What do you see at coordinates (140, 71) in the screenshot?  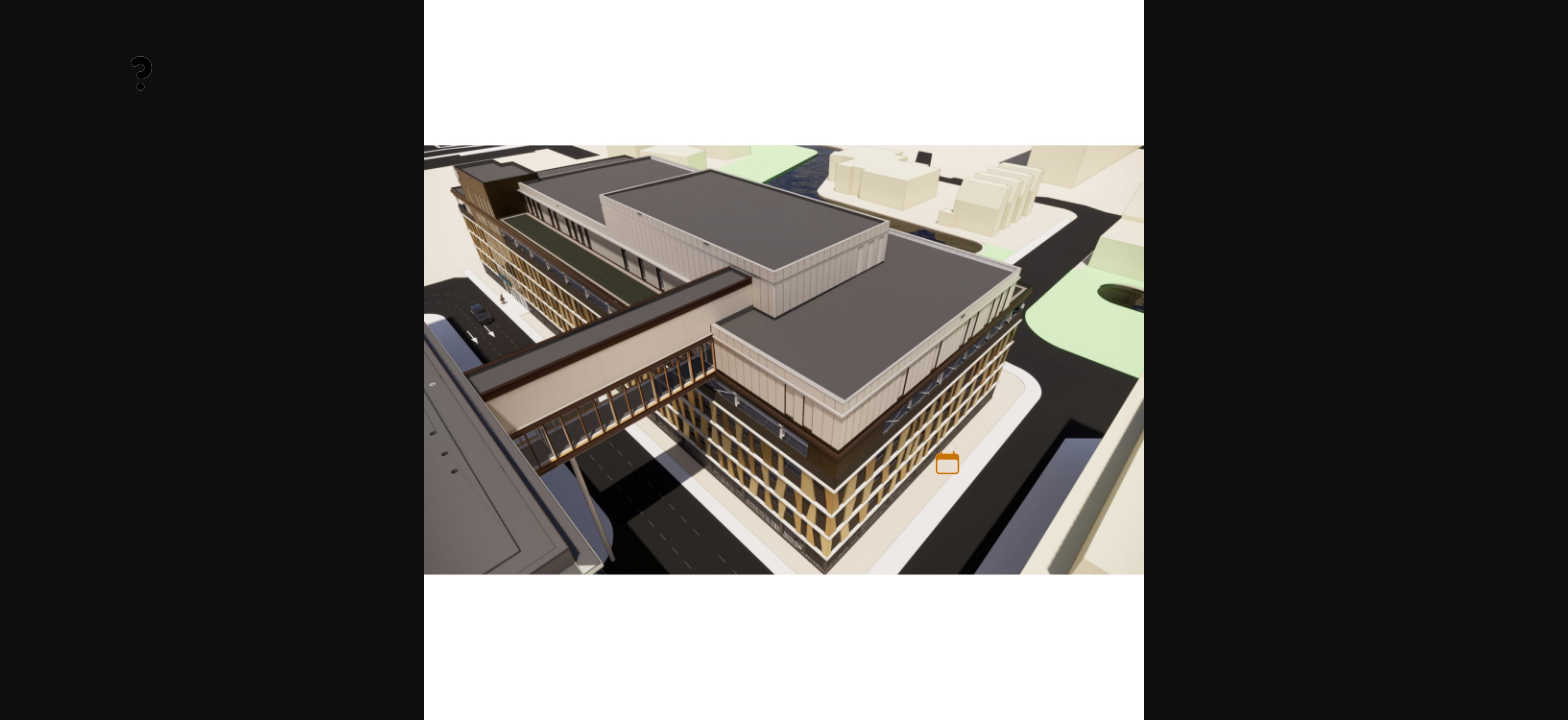 I see `access help or support information` at bounding box center [140, 71].